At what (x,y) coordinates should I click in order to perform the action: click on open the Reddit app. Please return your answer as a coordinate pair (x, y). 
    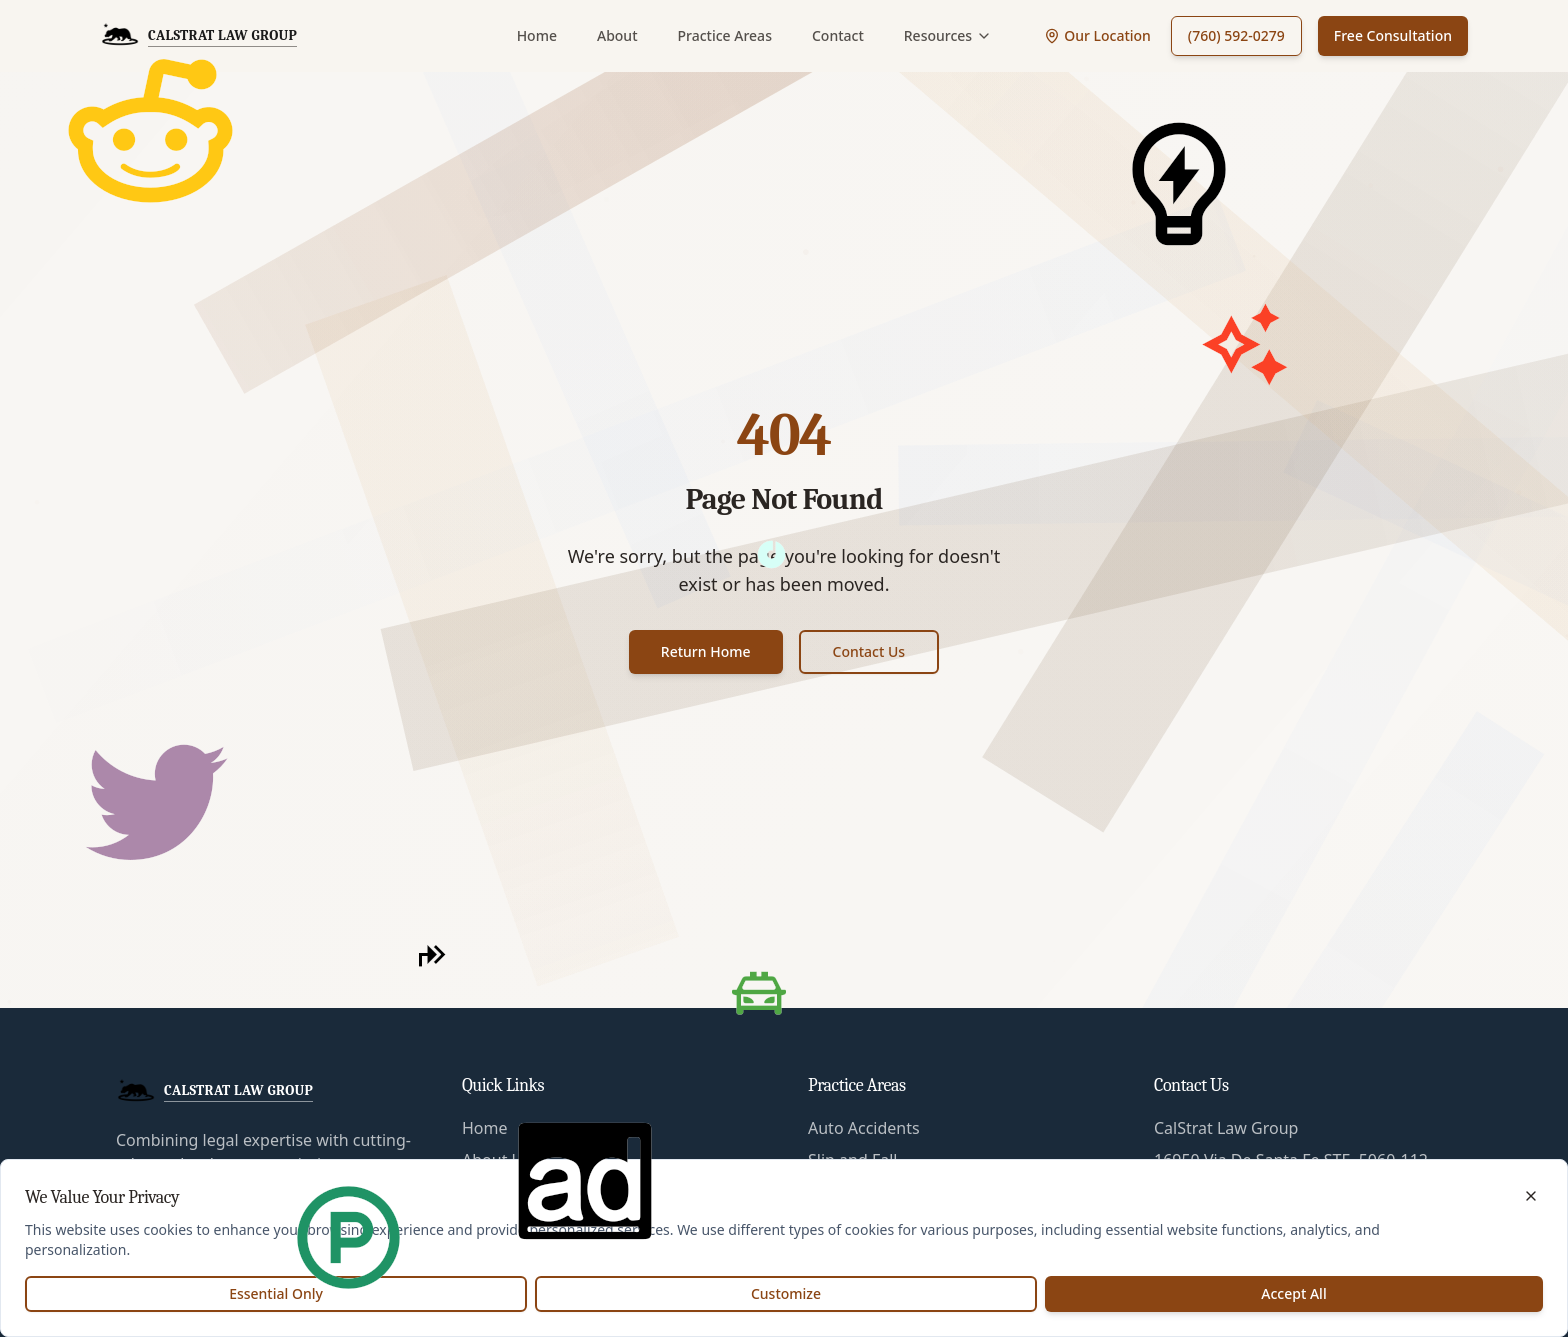
    Looking at the image, I should click on (150, 128).